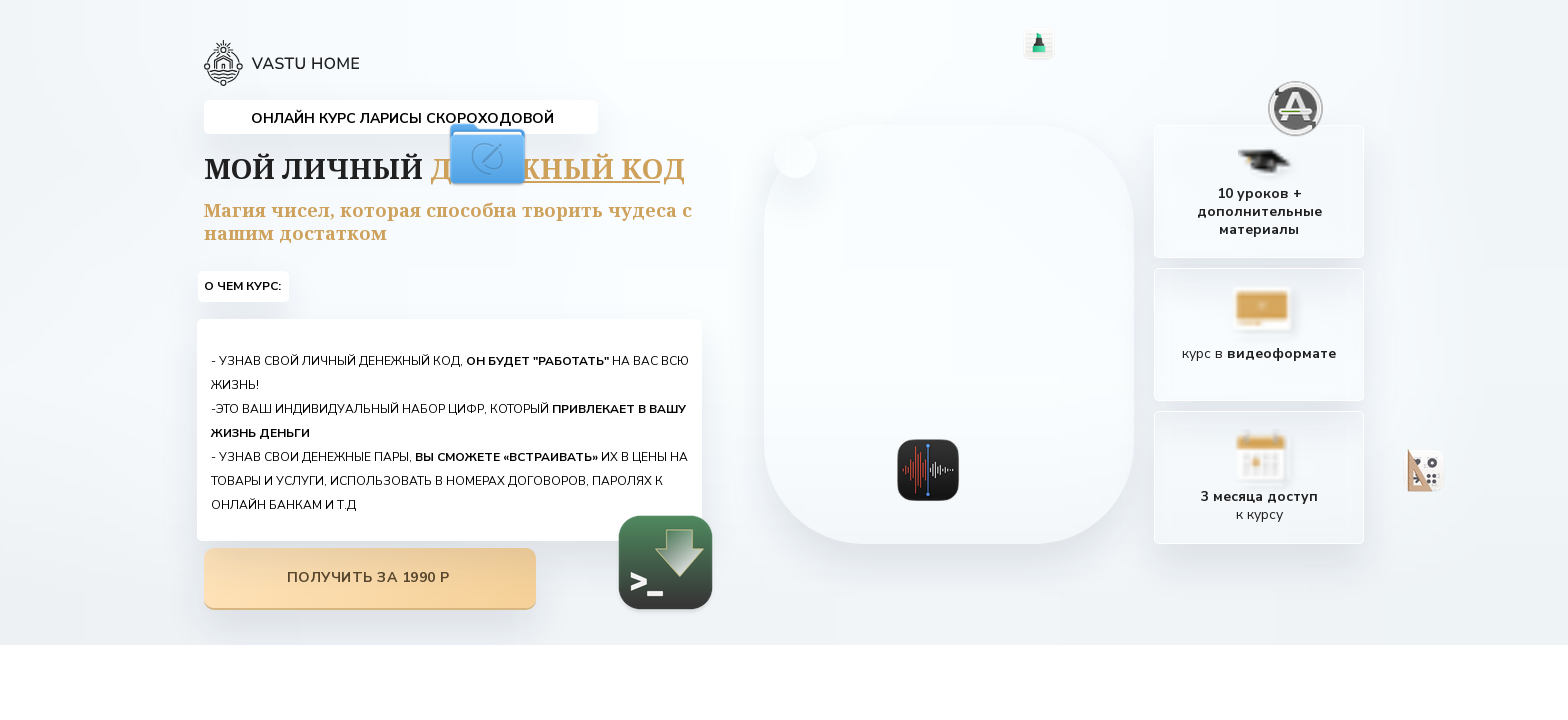 The image size is (1568, 720). I want to click on open voice memos app, so click(928, 470).